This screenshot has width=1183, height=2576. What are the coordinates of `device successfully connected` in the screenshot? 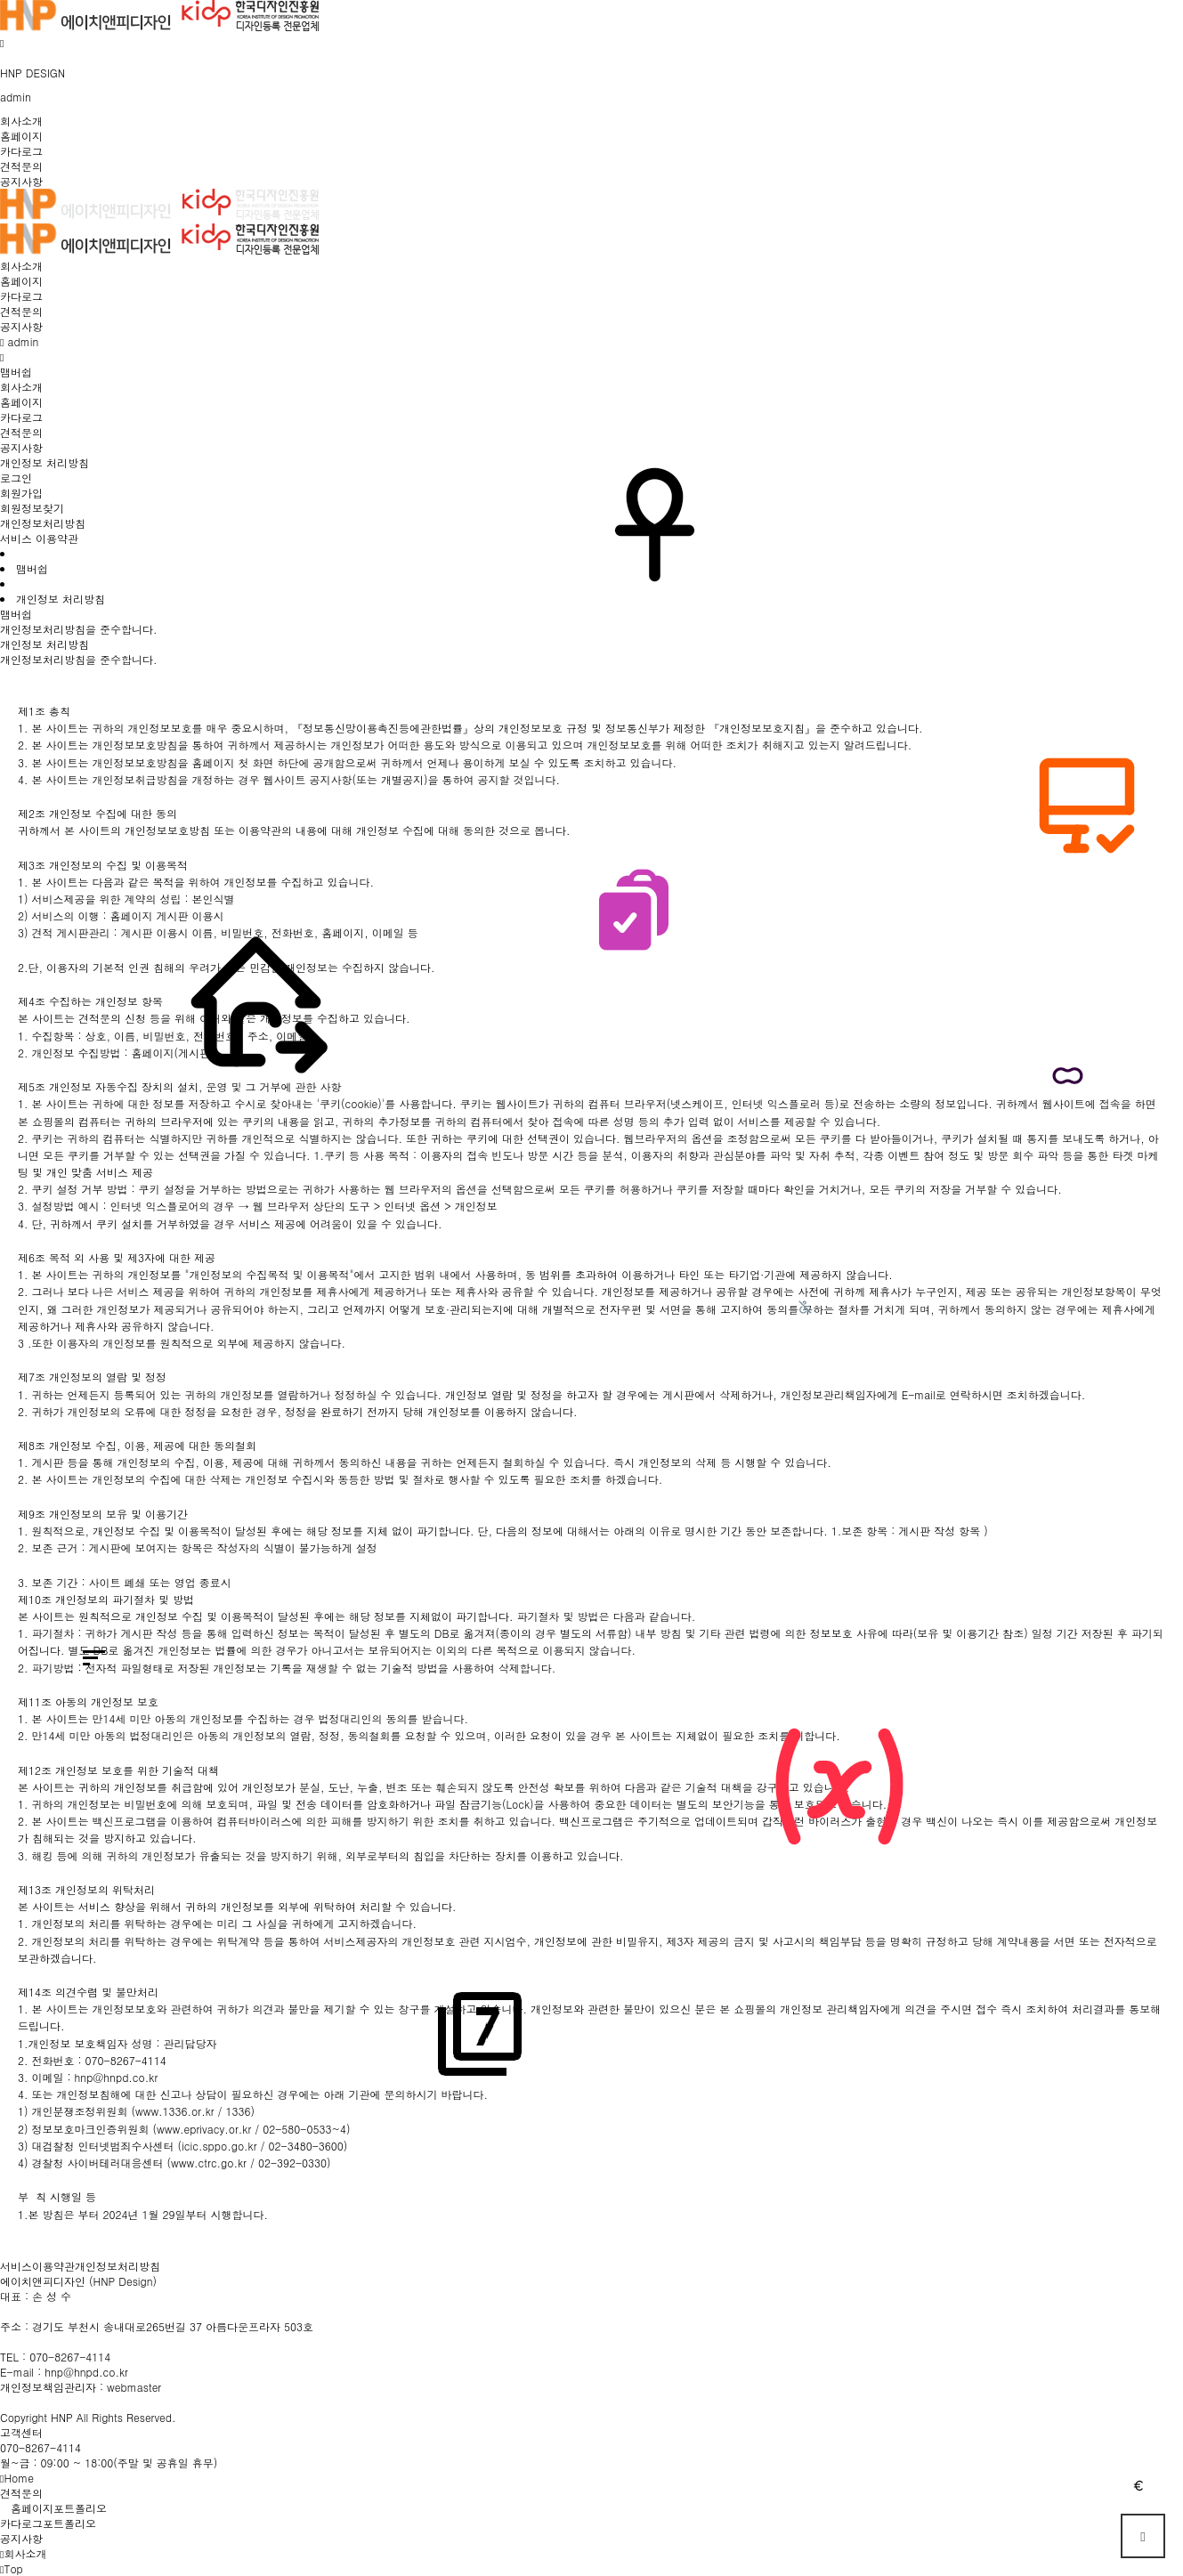 It's located at (1087, 806).